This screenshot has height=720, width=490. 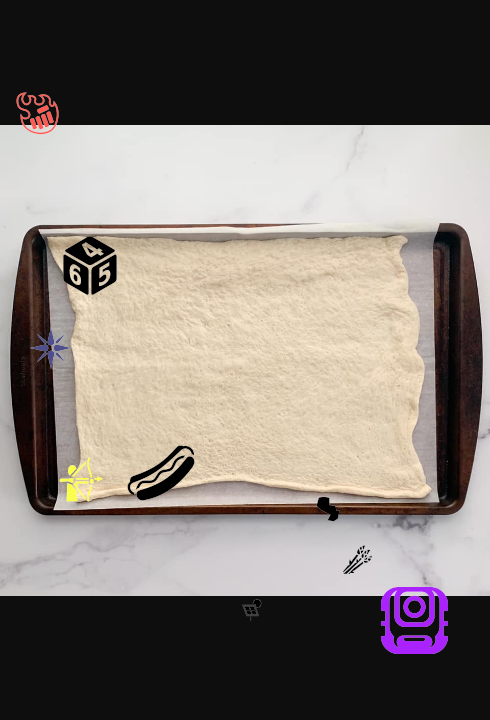 I want to click on activate fire punch ability or attack, so click(x=37, y=113).